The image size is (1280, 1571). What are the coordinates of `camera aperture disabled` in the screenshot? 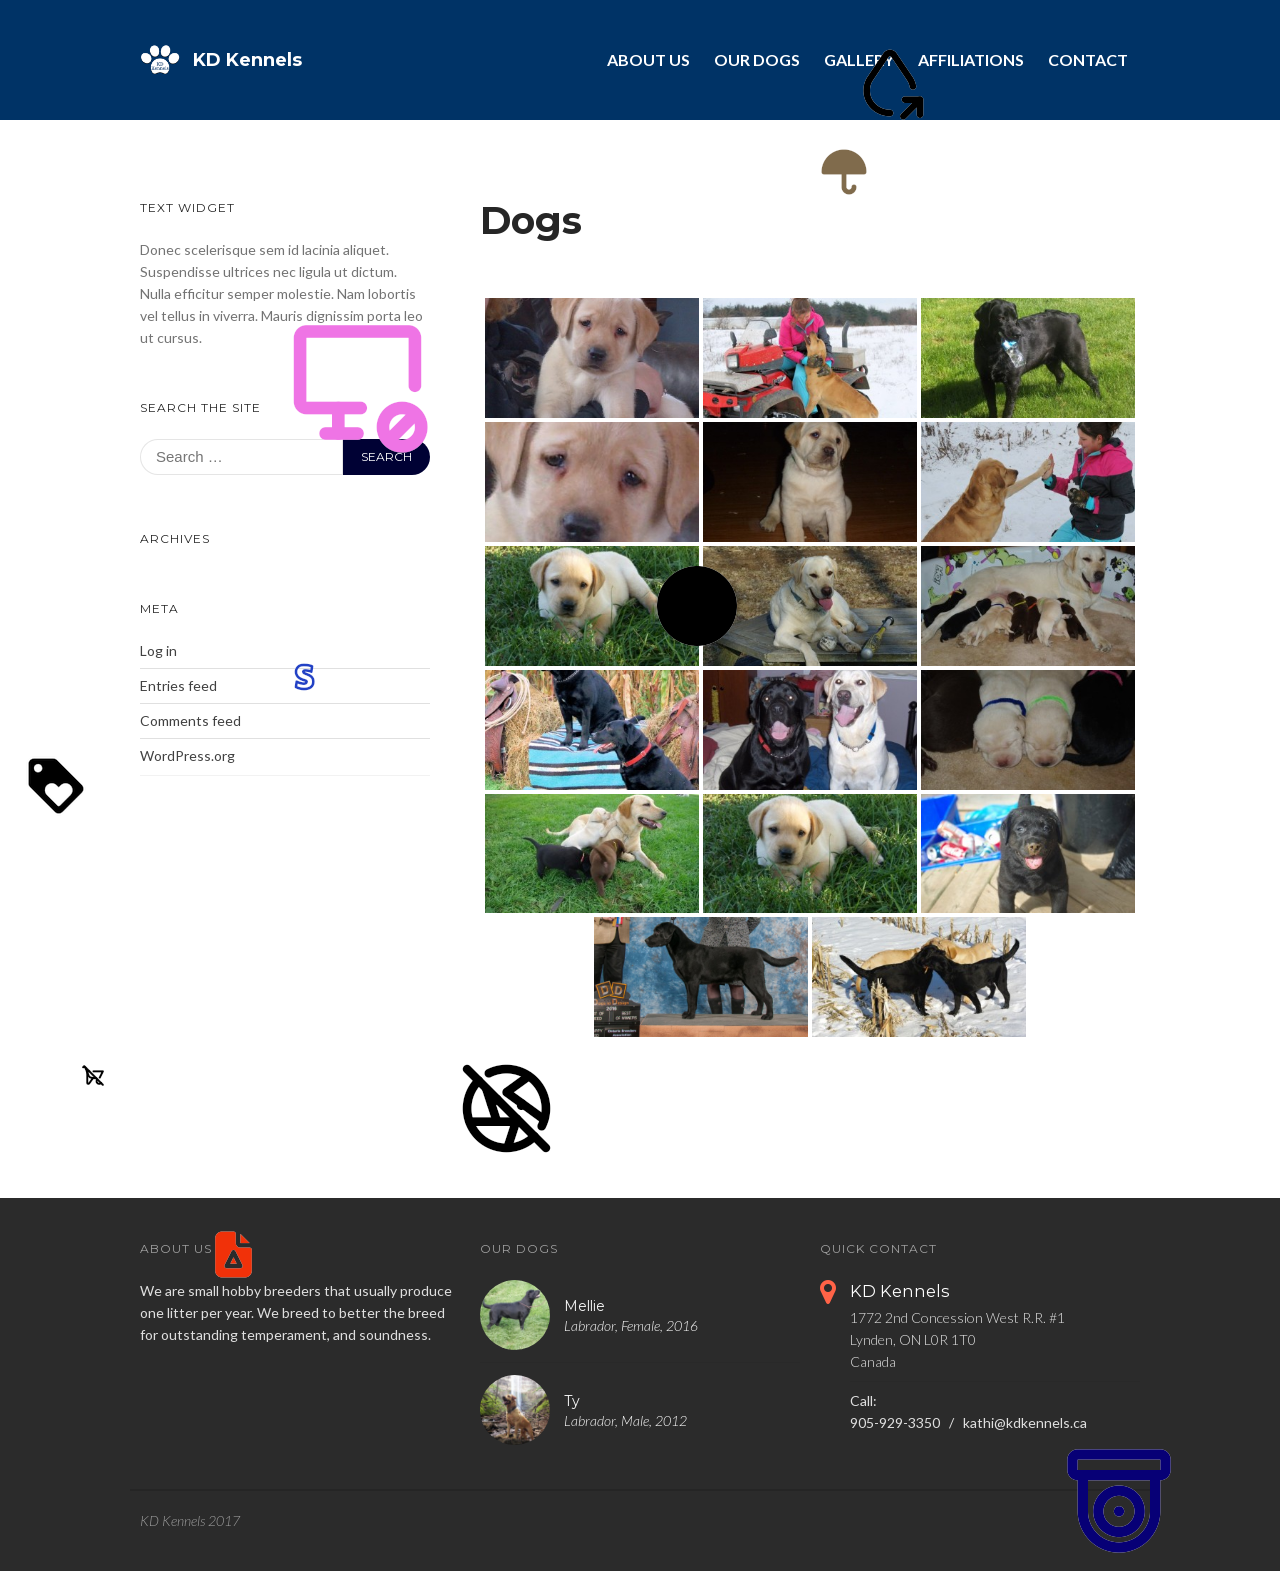 It's located at (506, 1108).